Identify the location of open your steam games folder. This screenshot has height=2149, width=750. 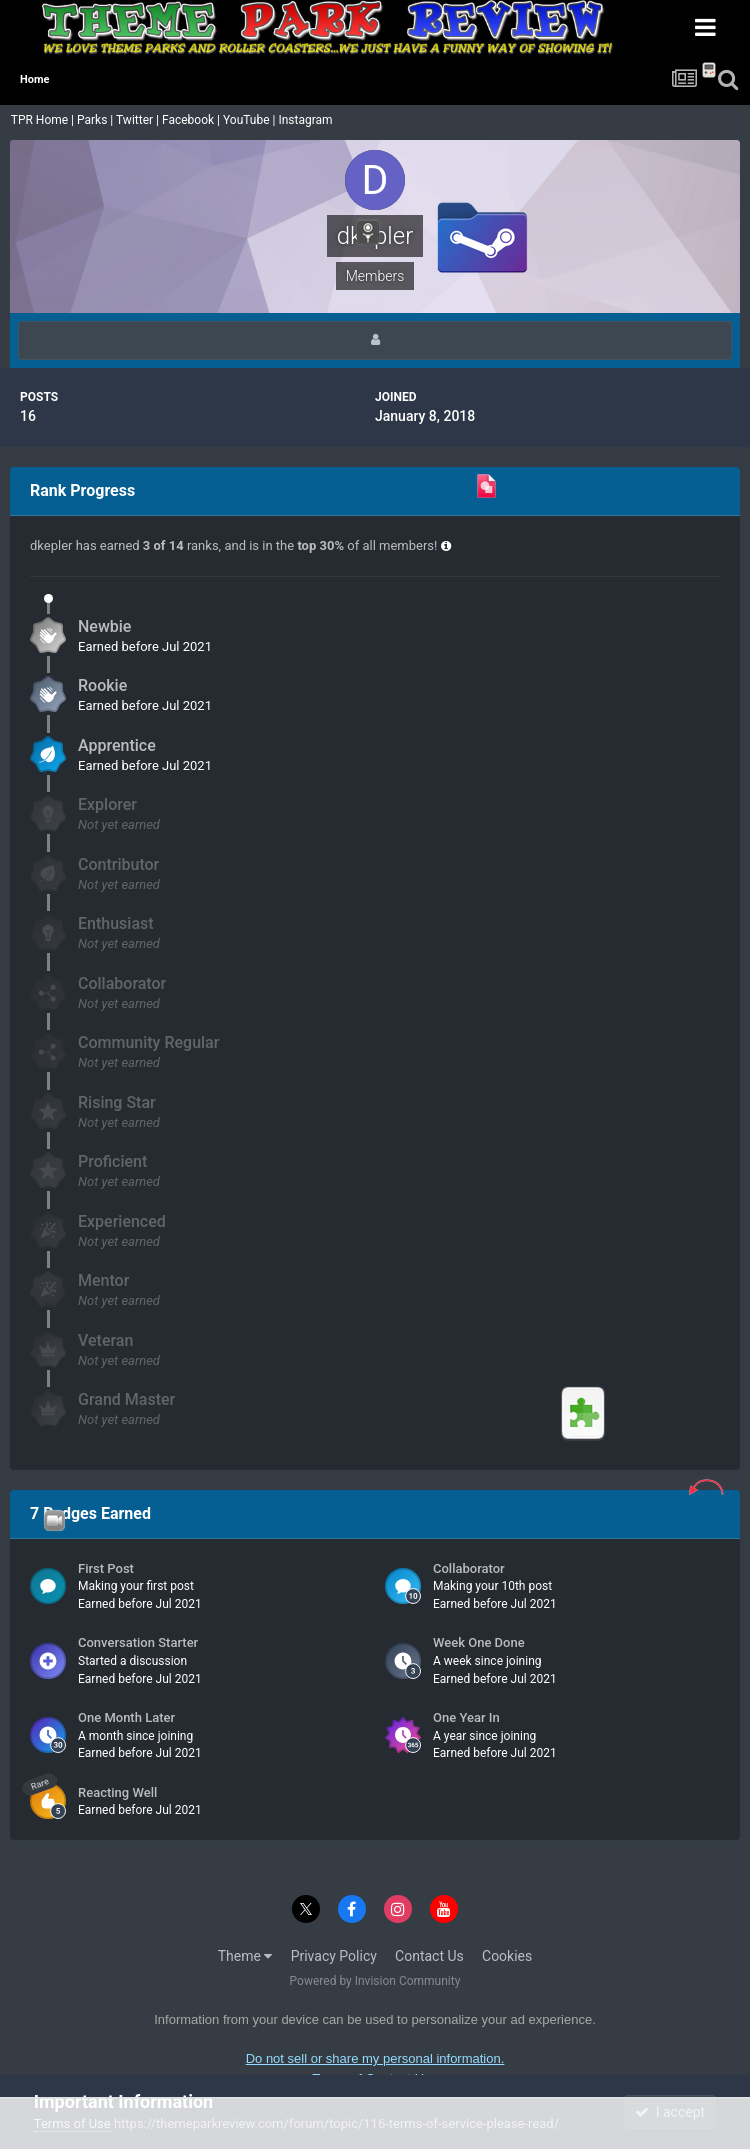
(482, 240).